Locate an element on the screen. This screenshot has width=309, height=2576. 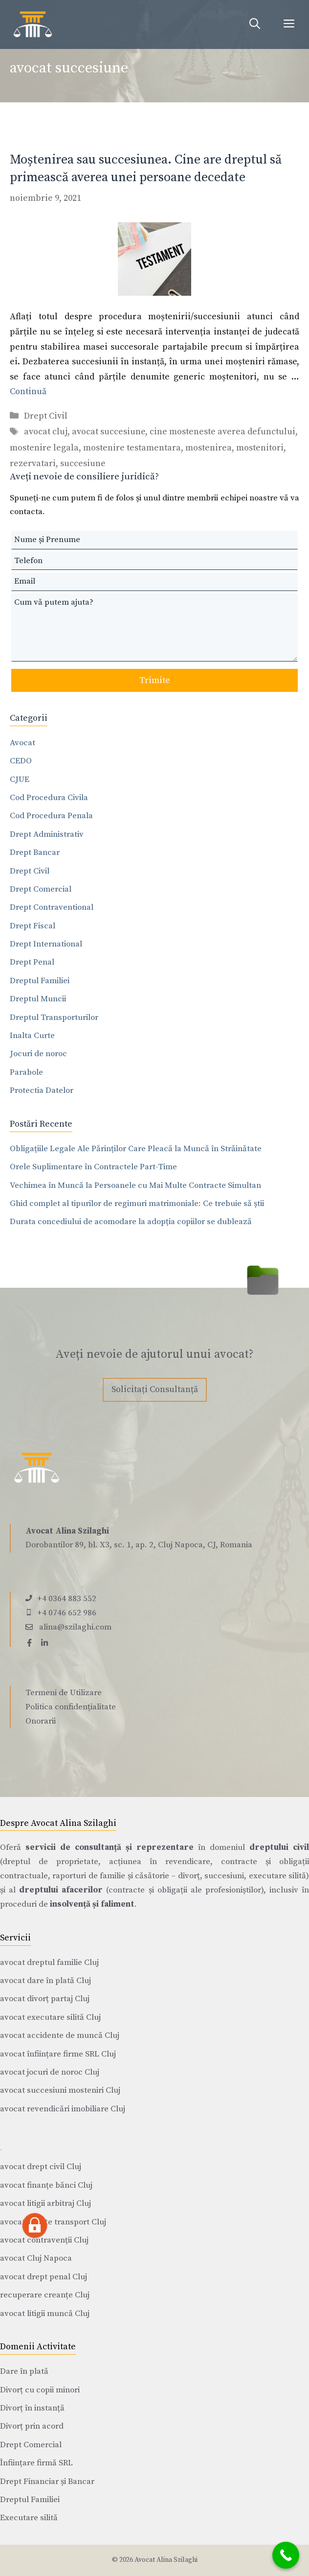
indicates a file or folder is read-only is located at coordinates (35, 2225).